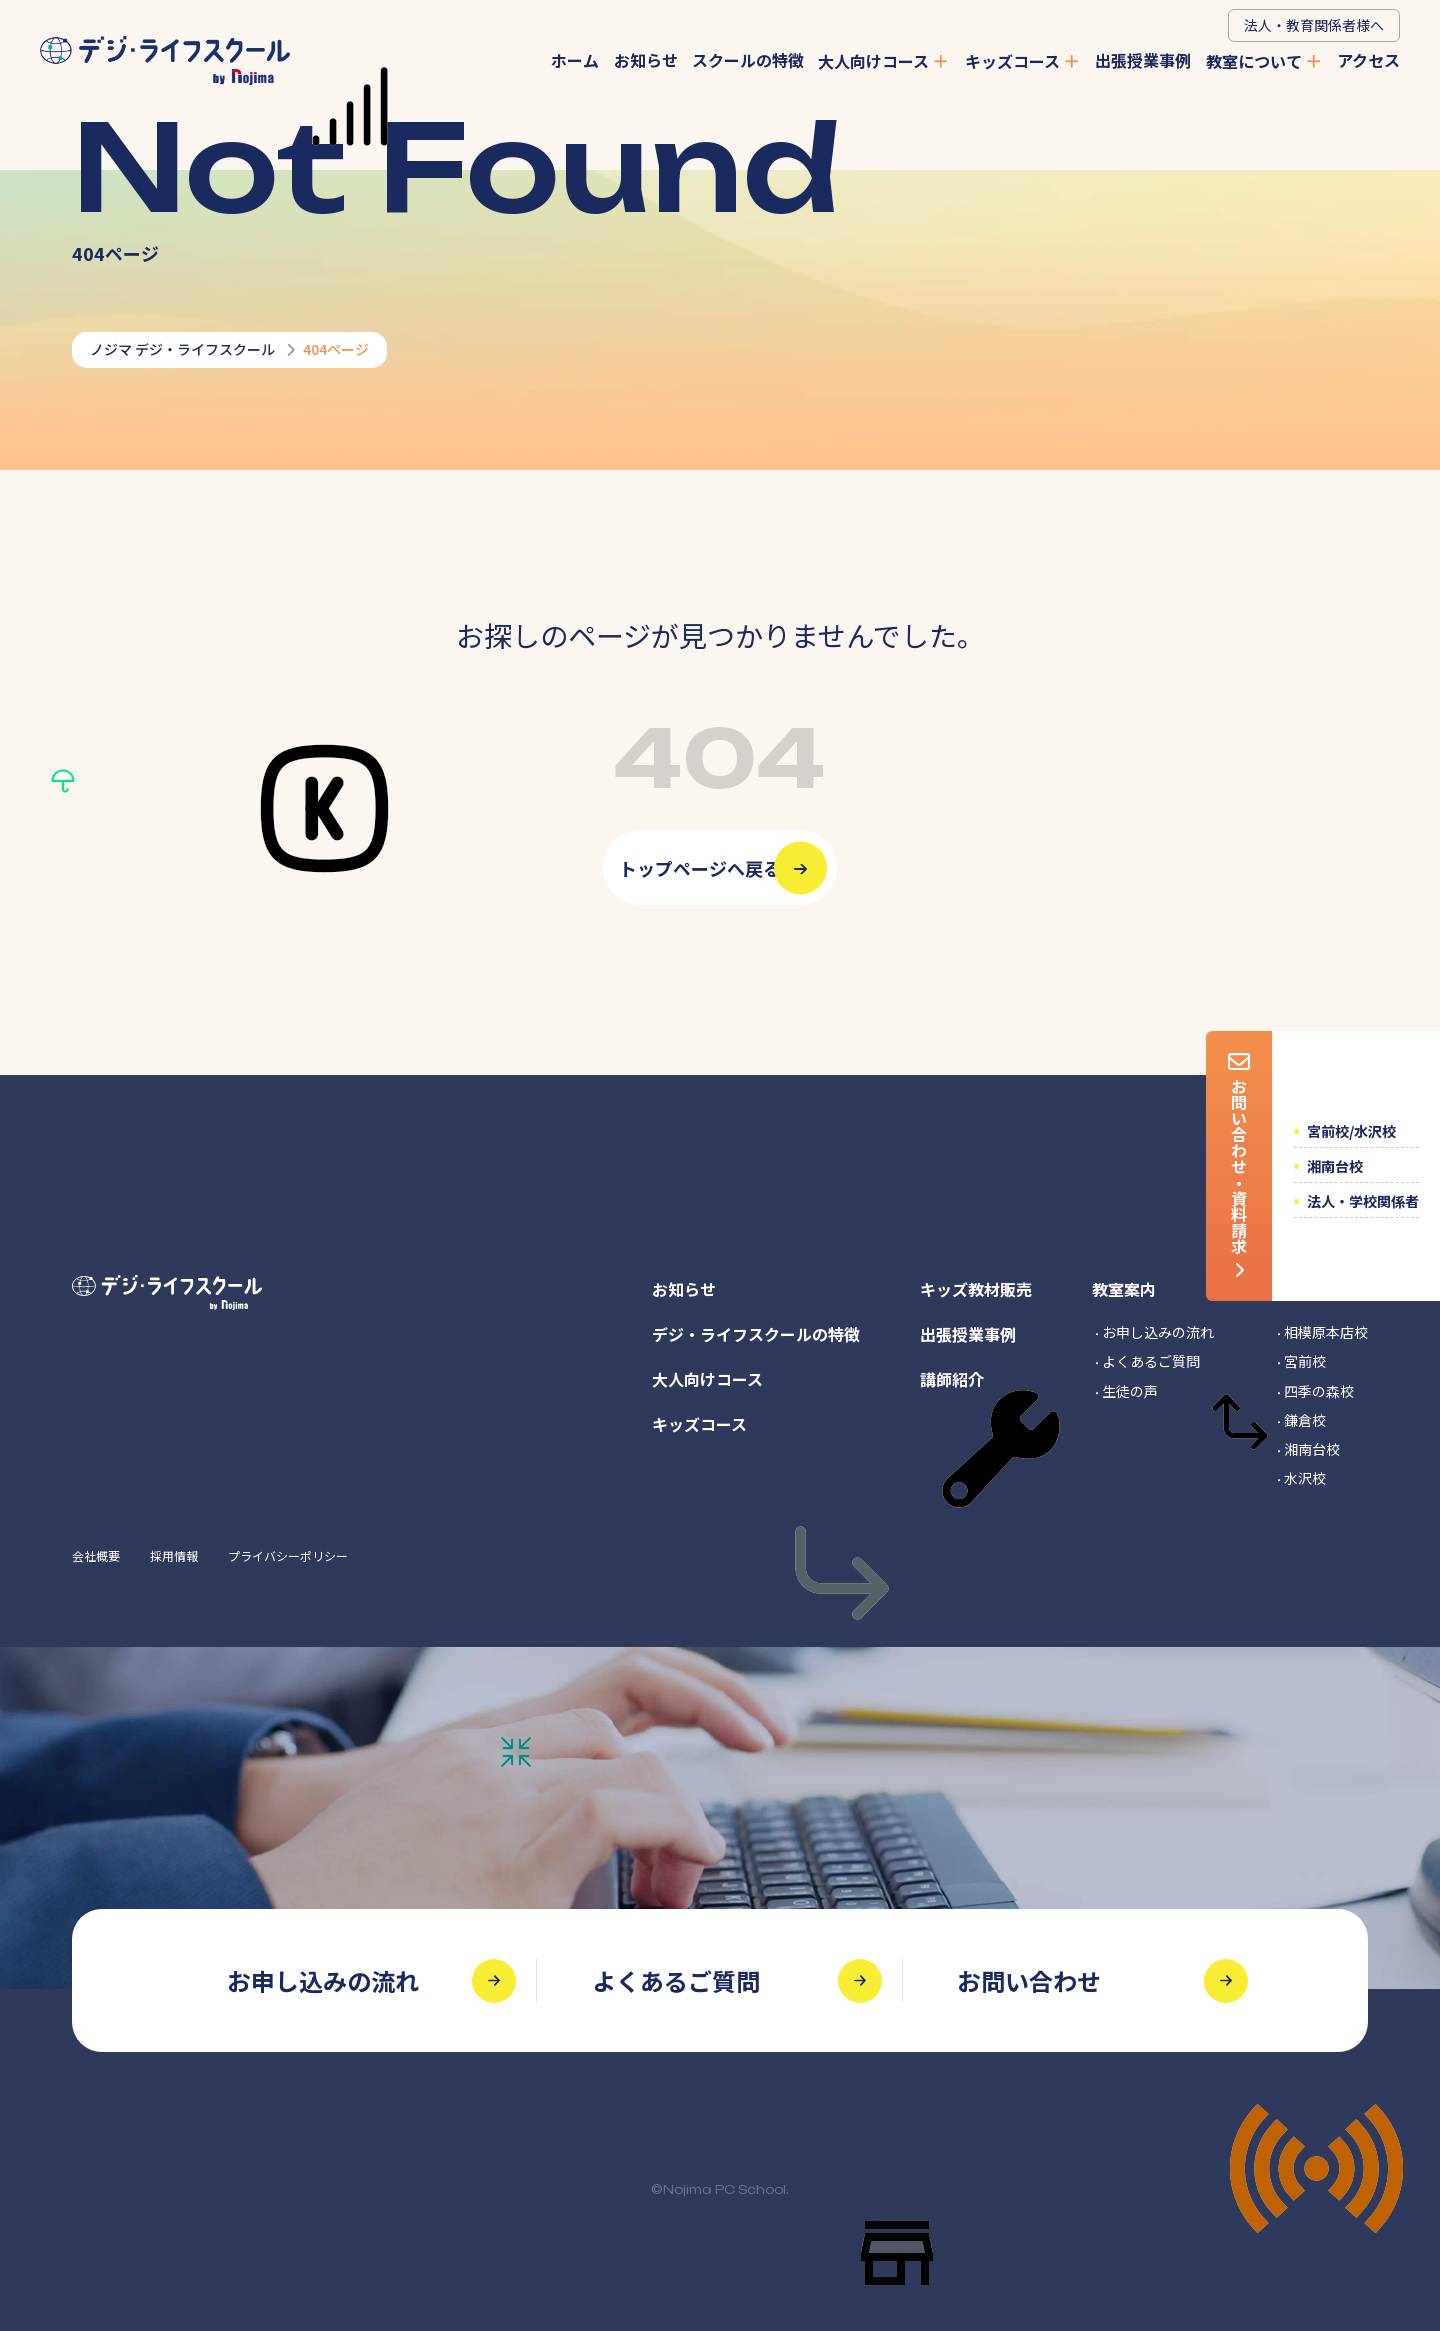 The height and width of the screenshot is (2331, 1440). Describe the element at coordinates (842, 1573) in the screenshot. I see `reply to a message or thread` at that location.